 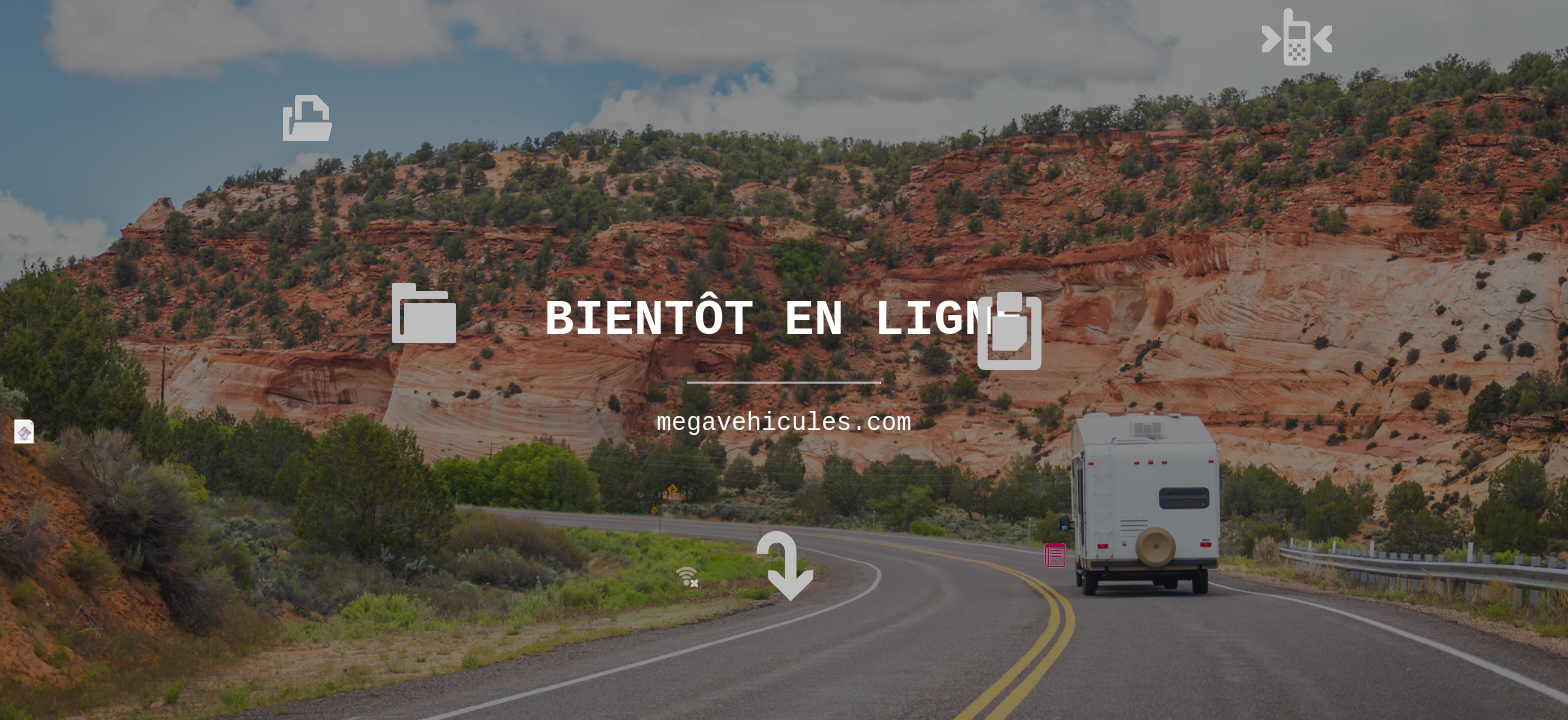 I want to click on indicates no wireless network connection, so click(x=686, y=575).